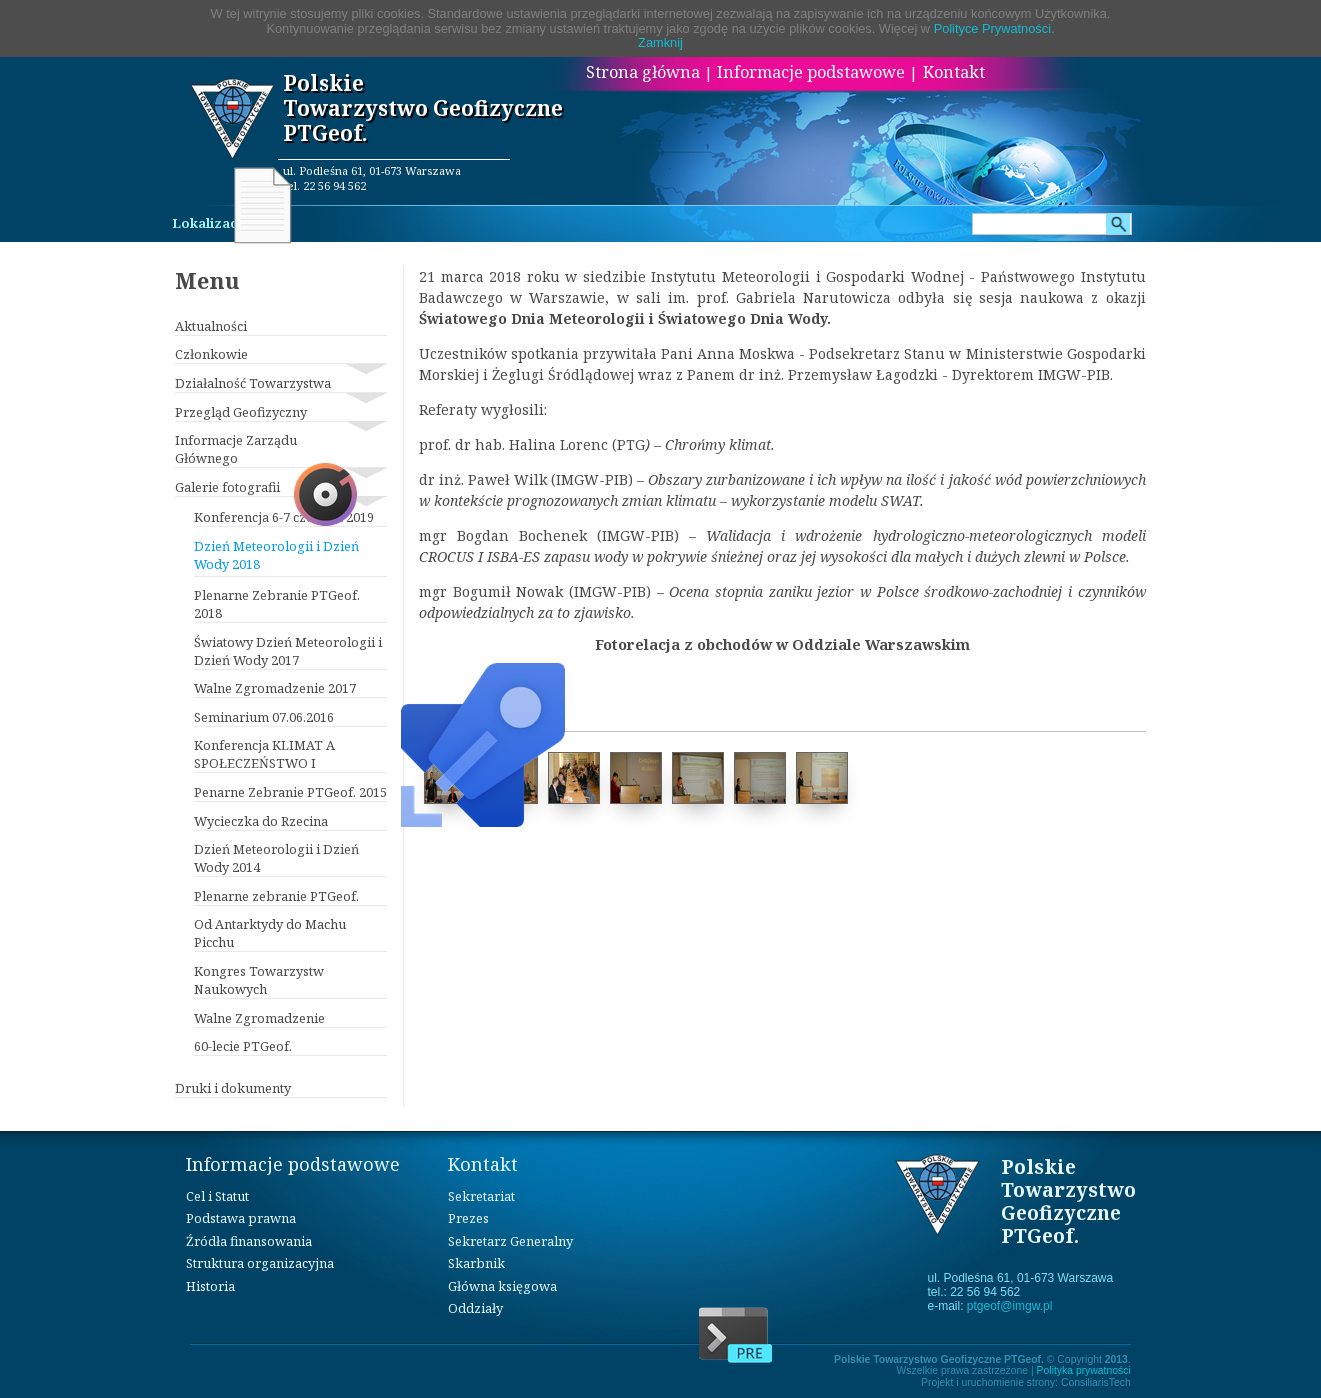  I want to click on open a text document, so click(262, 205).